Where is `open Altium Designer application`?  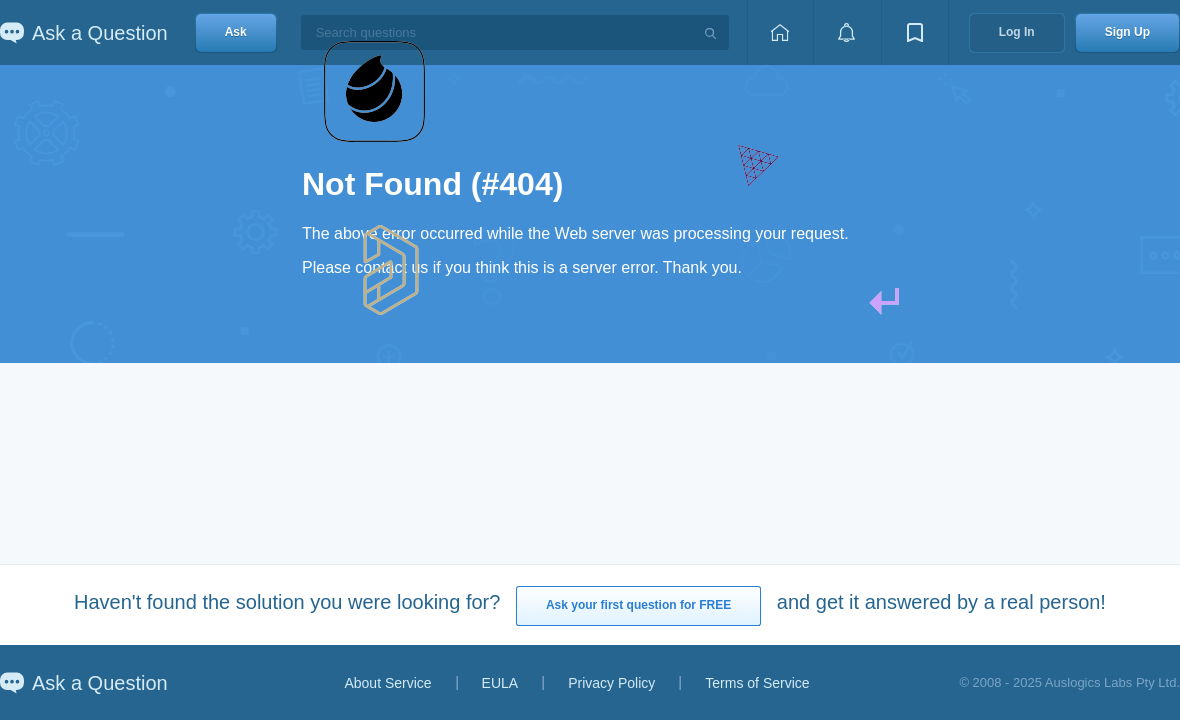 open Altium Designer application is located at coordinates (391, 270).